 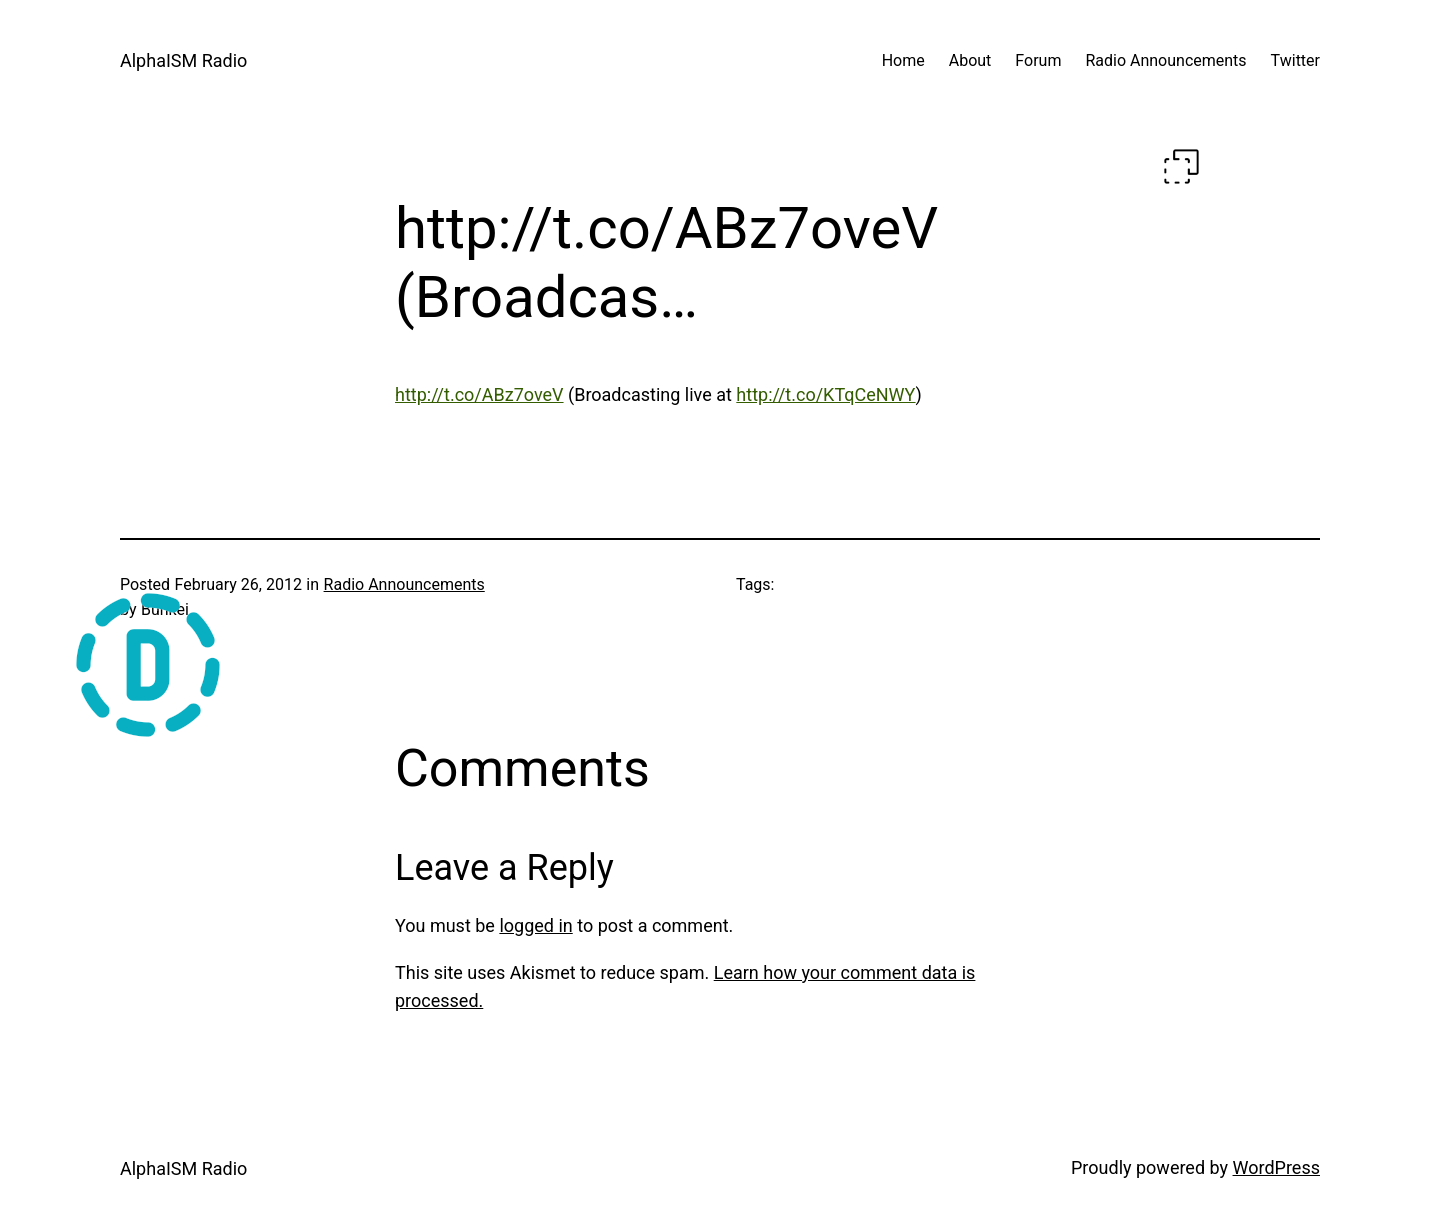 I want to click on bring selection to front, so click(x=1181, y=166).